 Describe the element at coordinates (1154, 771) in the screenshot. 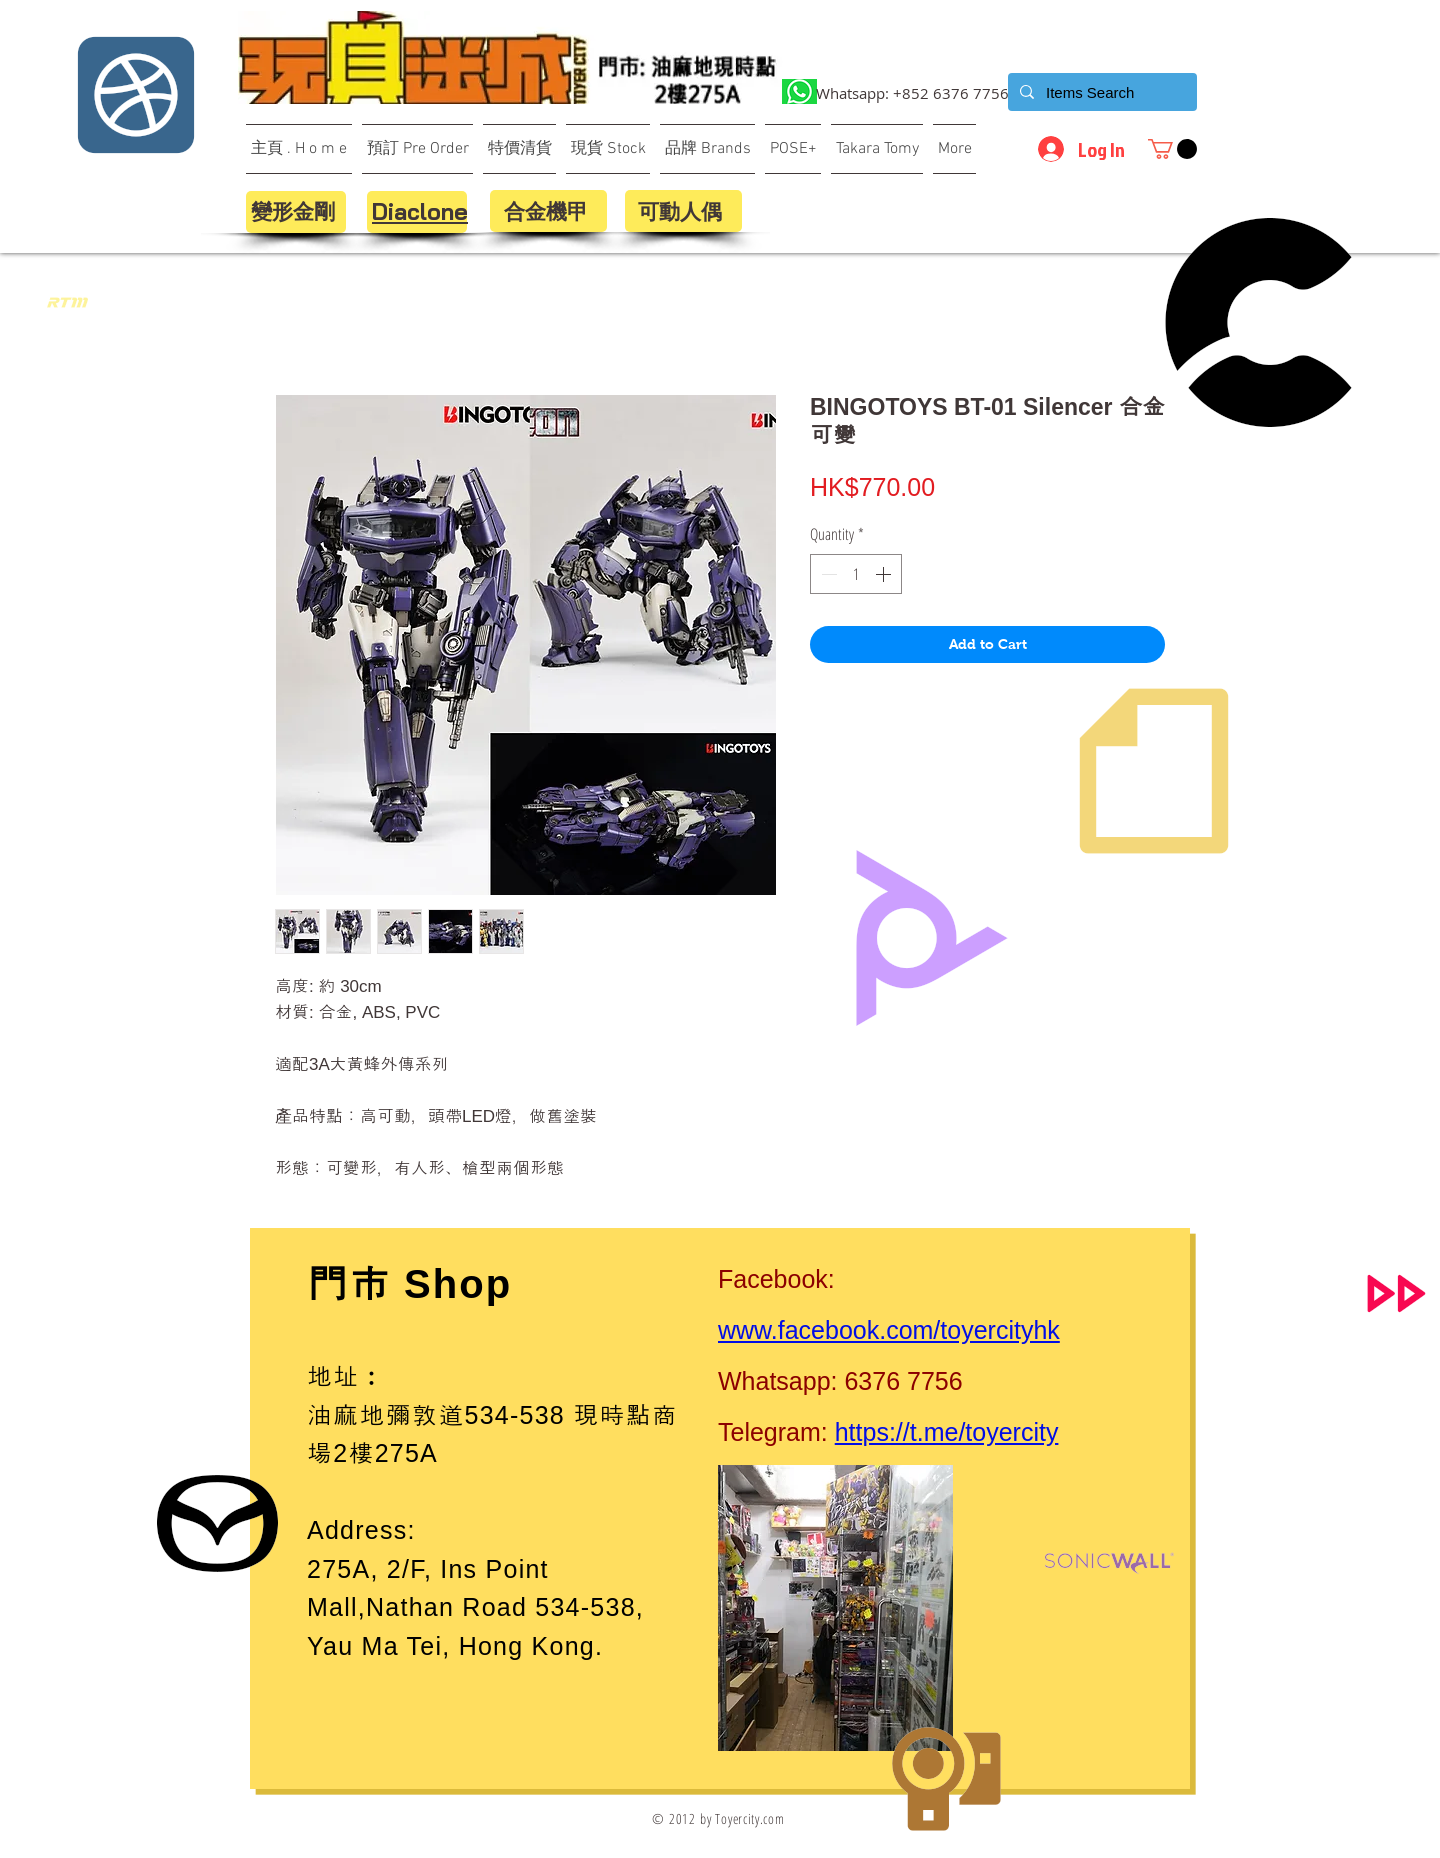

I see `view or open a document` at that location.